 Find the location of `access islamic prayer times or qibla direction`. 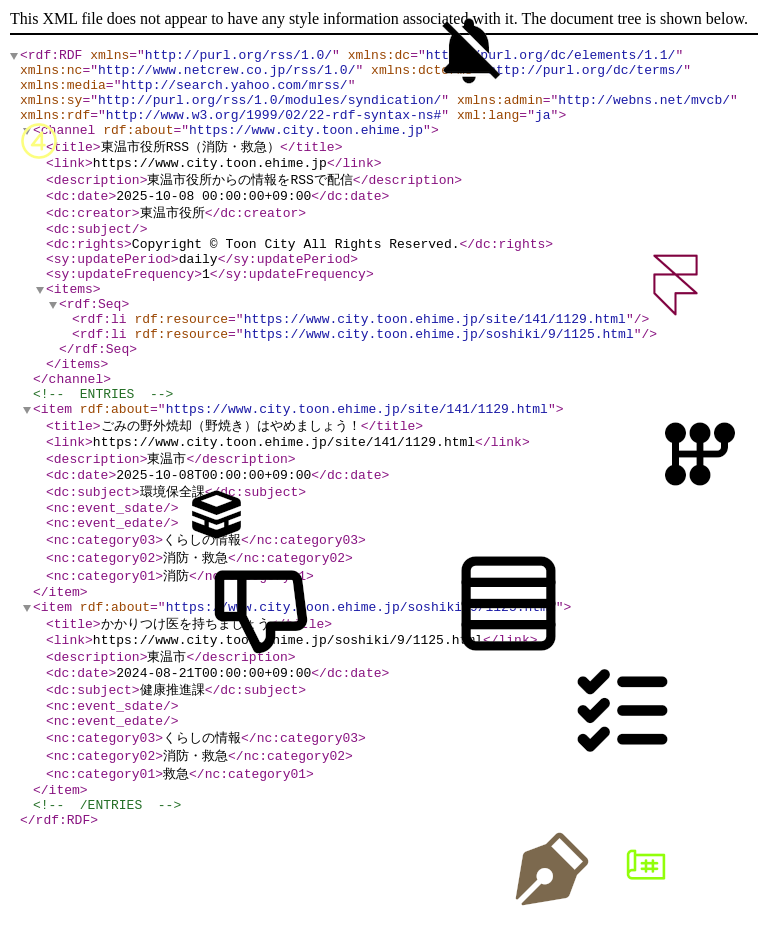

access islamic prayer times or qibla direction is located at coordinates (216, 514).